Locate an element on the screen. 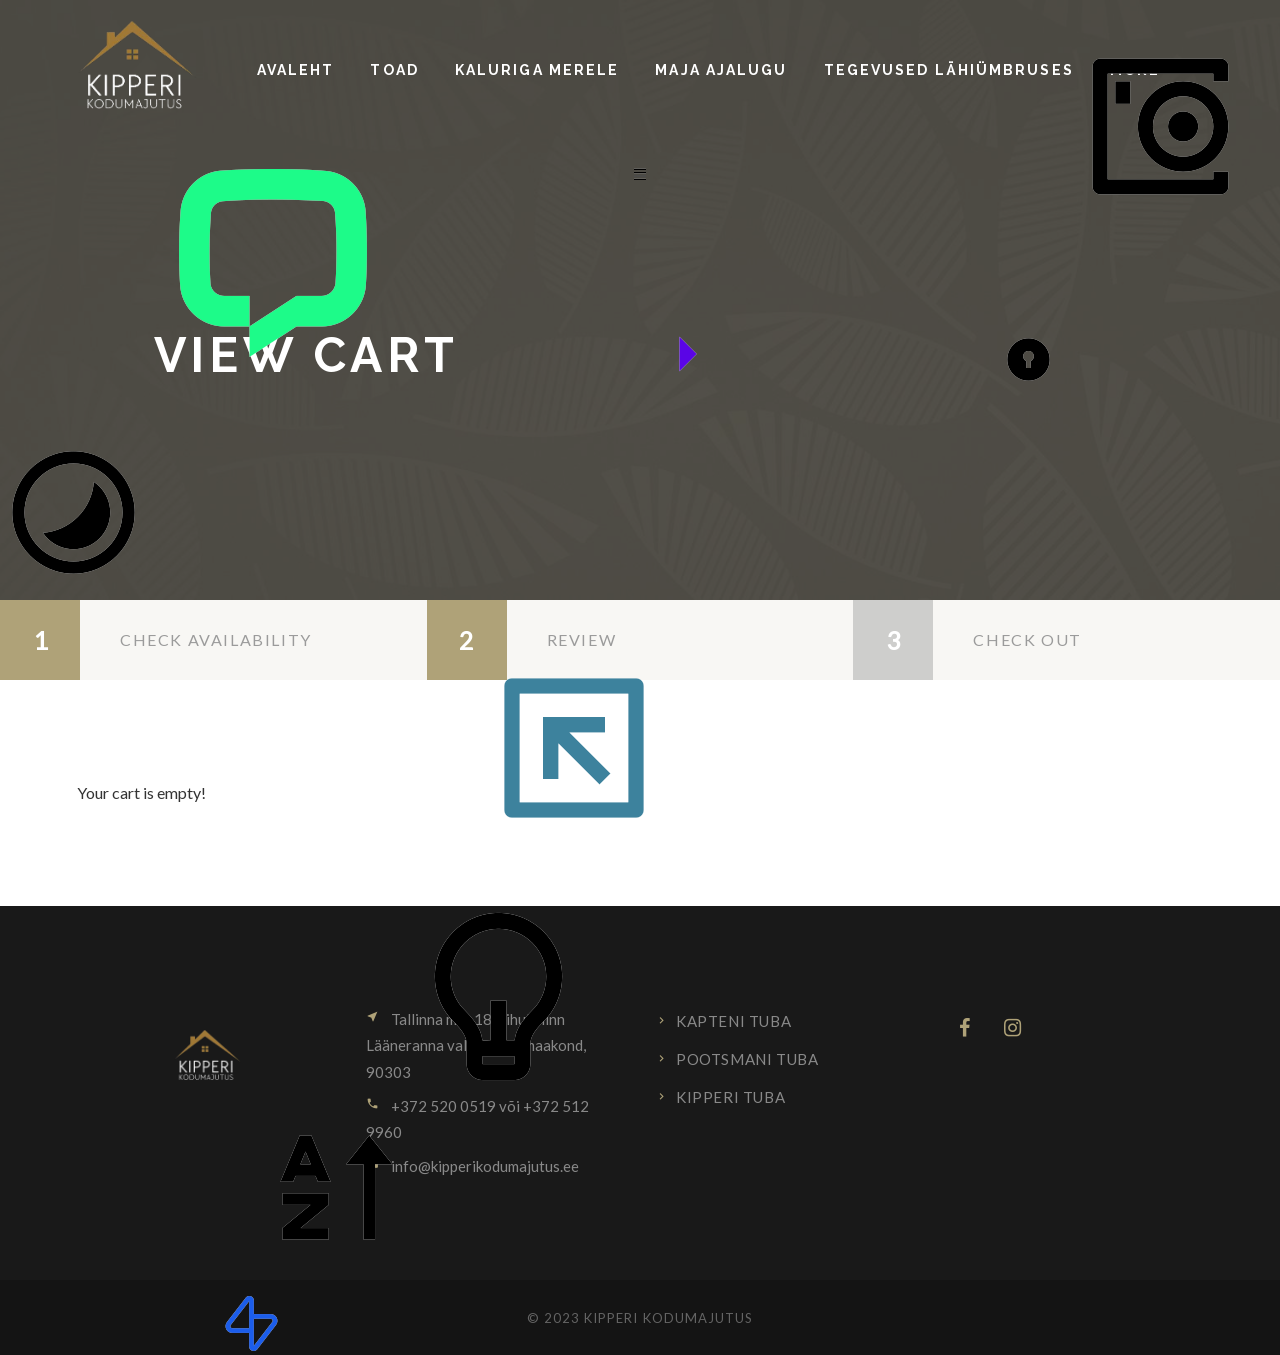 Image resolution: width=1280 pixels, height=1355 pixels. navigate back and up one level is located at coordinates (574, 748).